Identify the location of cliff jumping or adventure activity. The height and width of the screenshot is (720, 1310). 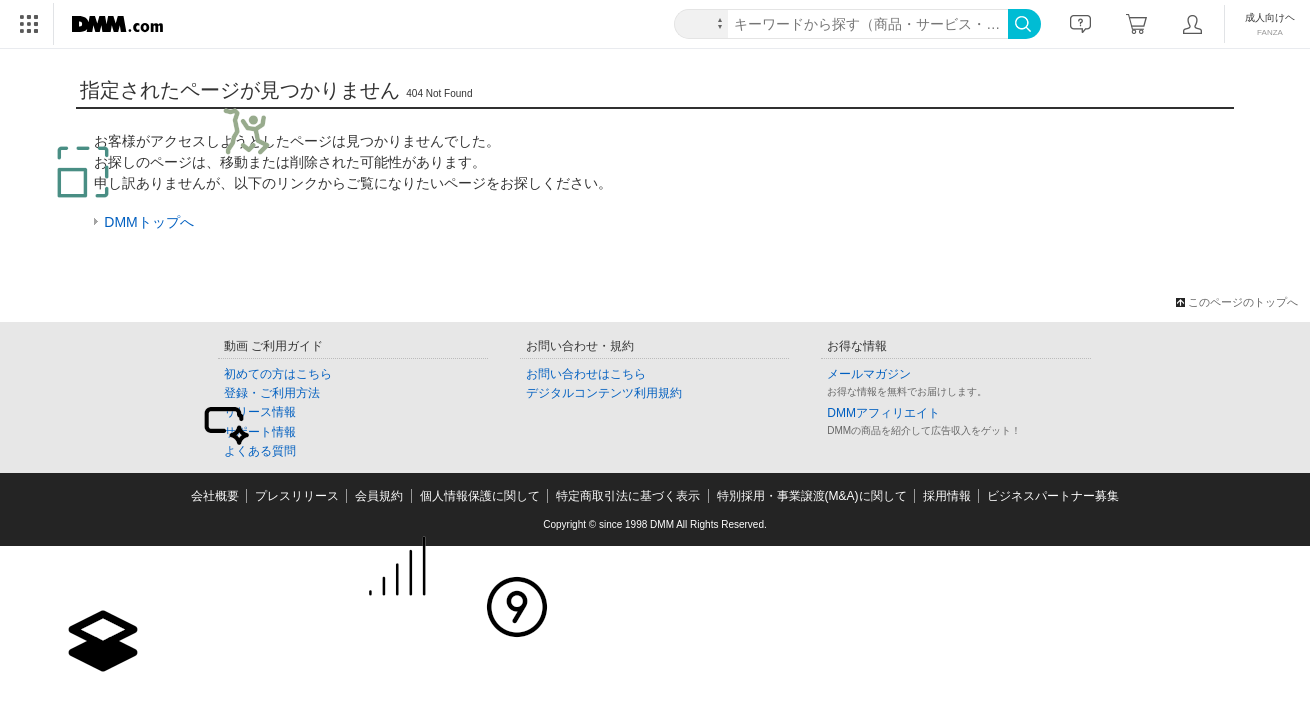
(246, 131).